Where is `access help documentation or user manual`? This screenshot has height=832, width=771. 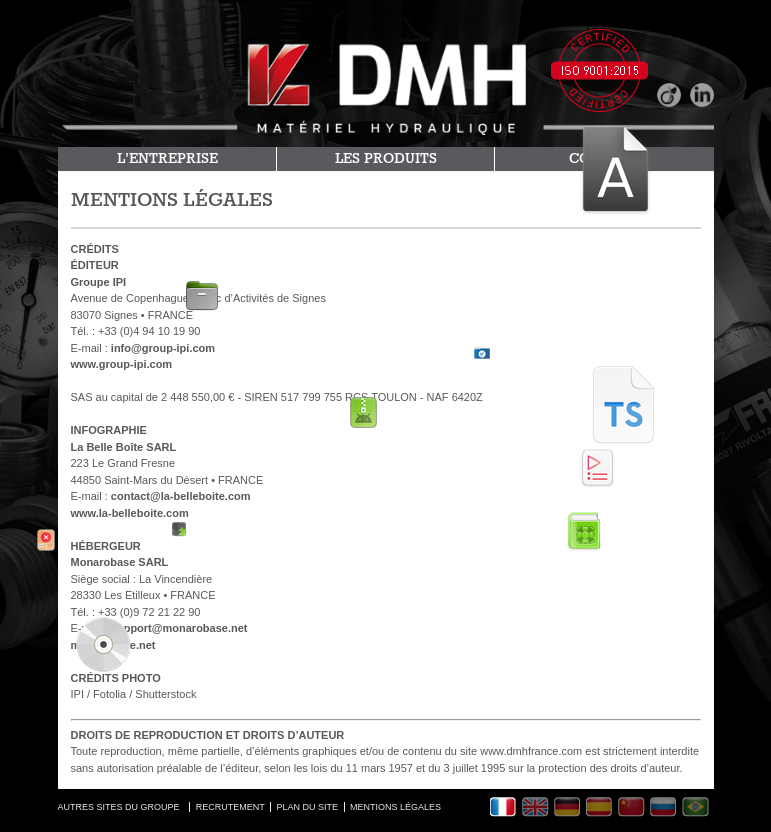 access help documentation or user manual is located at coordinates (584, 531).